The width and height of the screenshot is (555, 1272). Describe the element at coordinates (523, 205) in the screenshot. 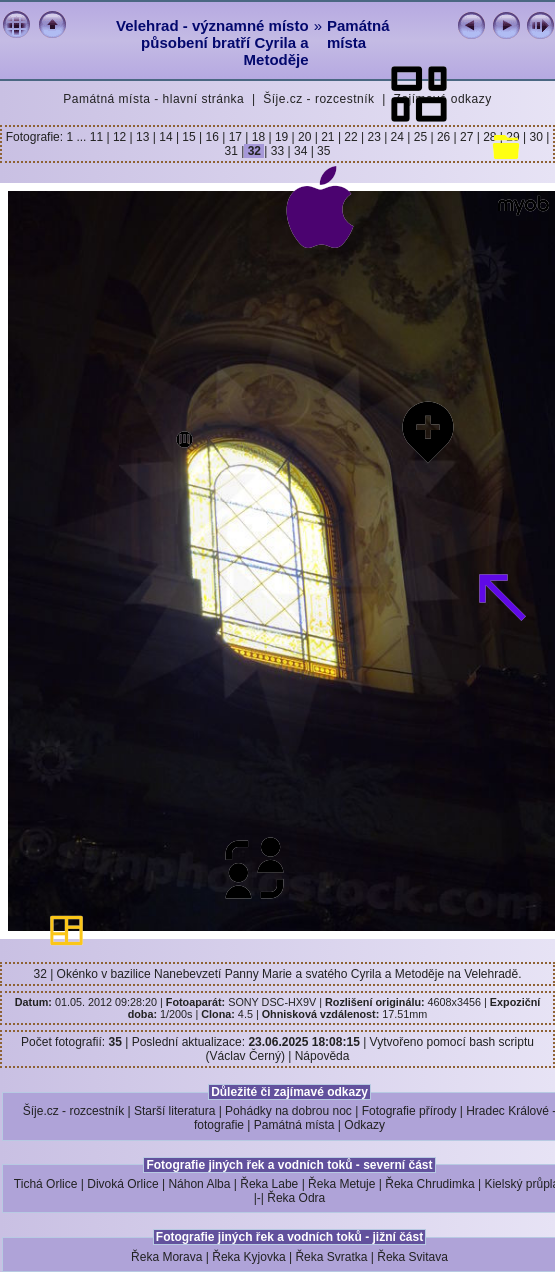

I see `access MYOB accounting software` at that location.